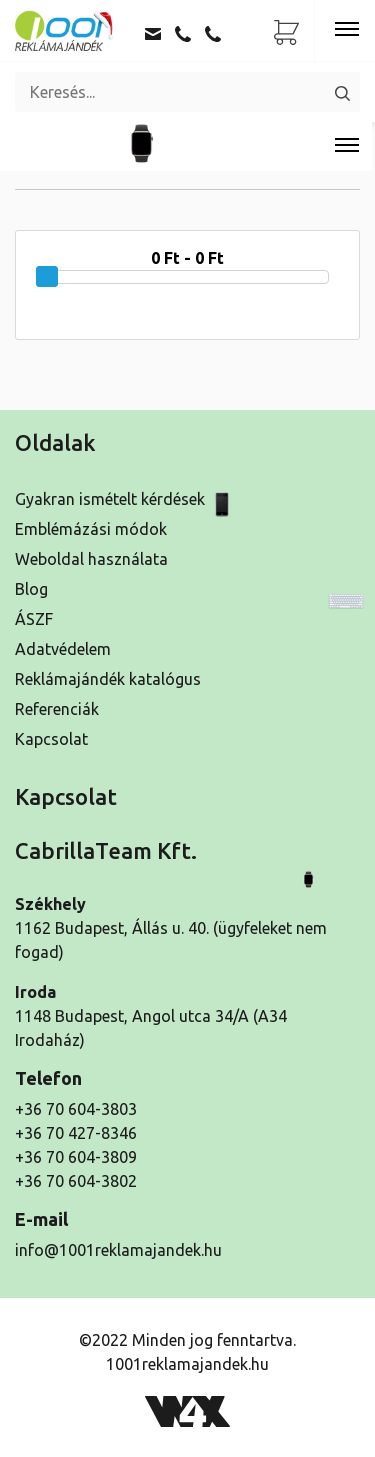  I want to click on manage your paired Apple Watch, so click(308, 879).